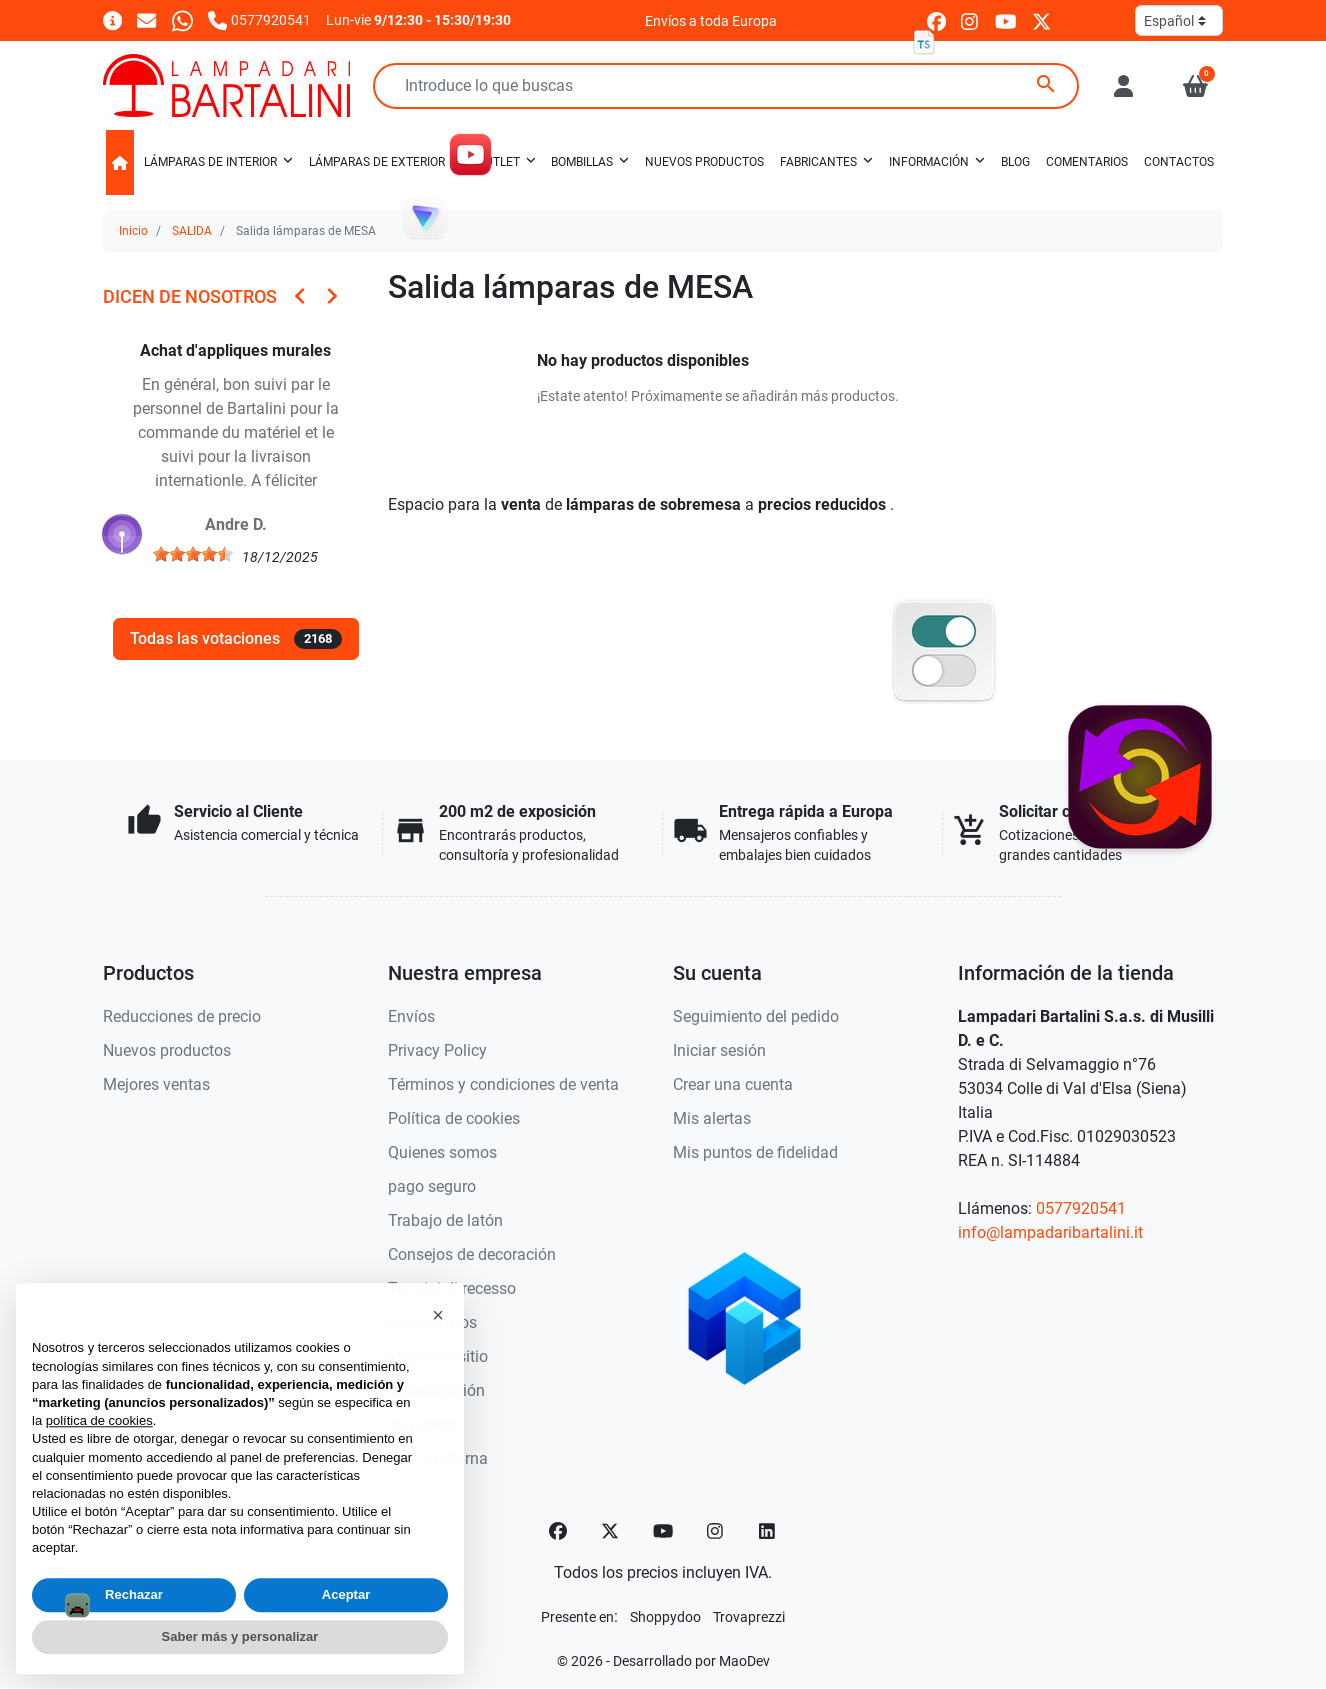  I want to click on open microsoft maquette app, so click(744, 1318).